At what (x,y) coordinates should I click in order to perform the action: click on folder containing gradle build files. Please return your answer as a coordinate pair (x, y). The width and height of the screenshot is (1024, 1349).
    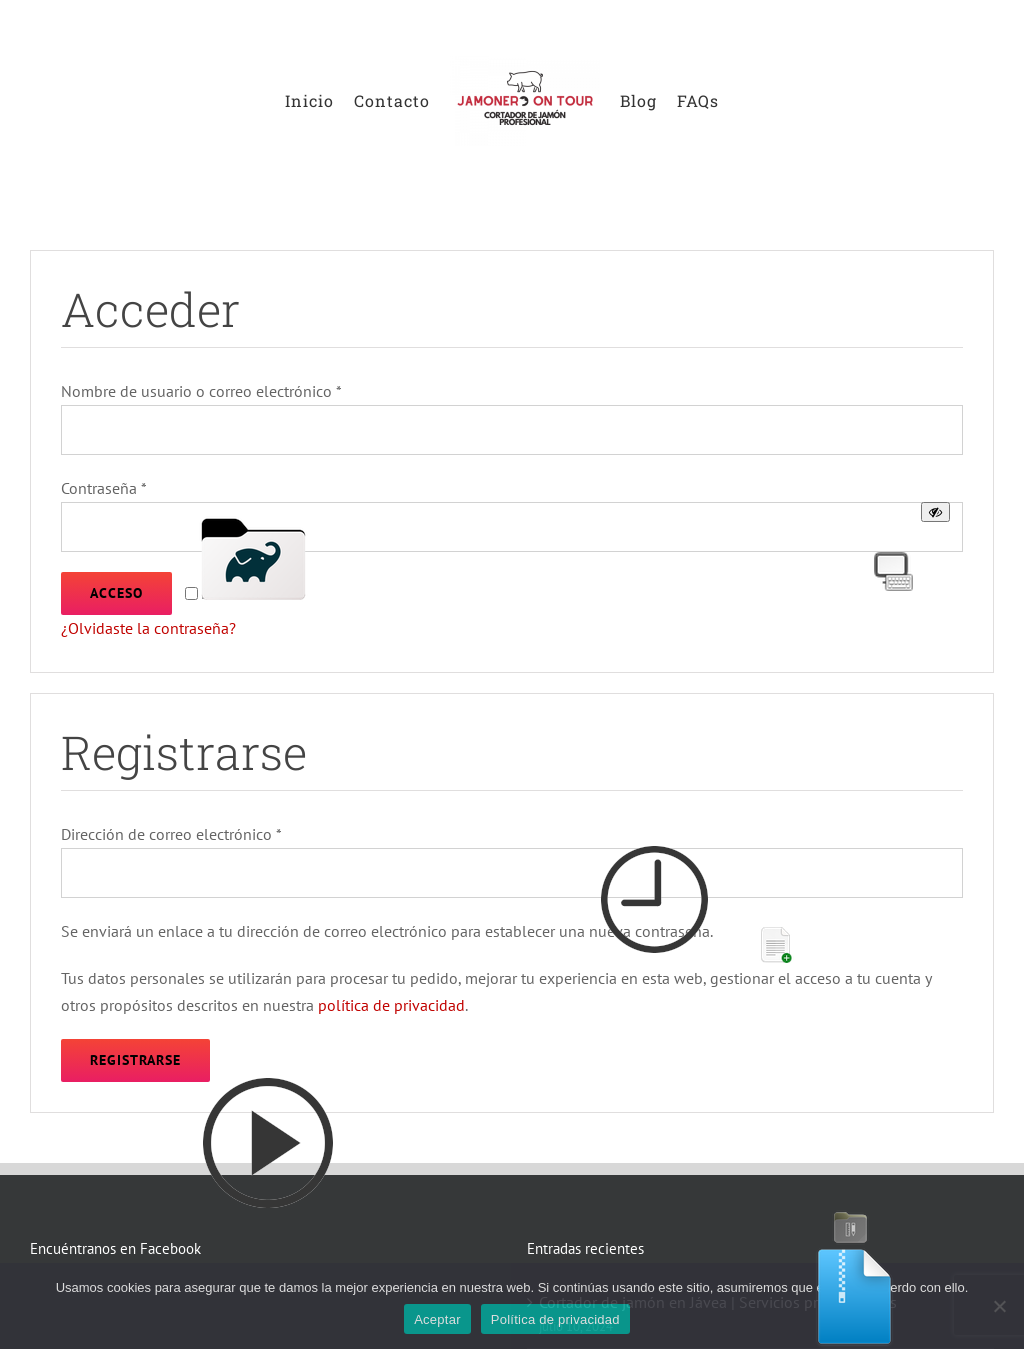
    Looking at the image, I should click on (253, 562).